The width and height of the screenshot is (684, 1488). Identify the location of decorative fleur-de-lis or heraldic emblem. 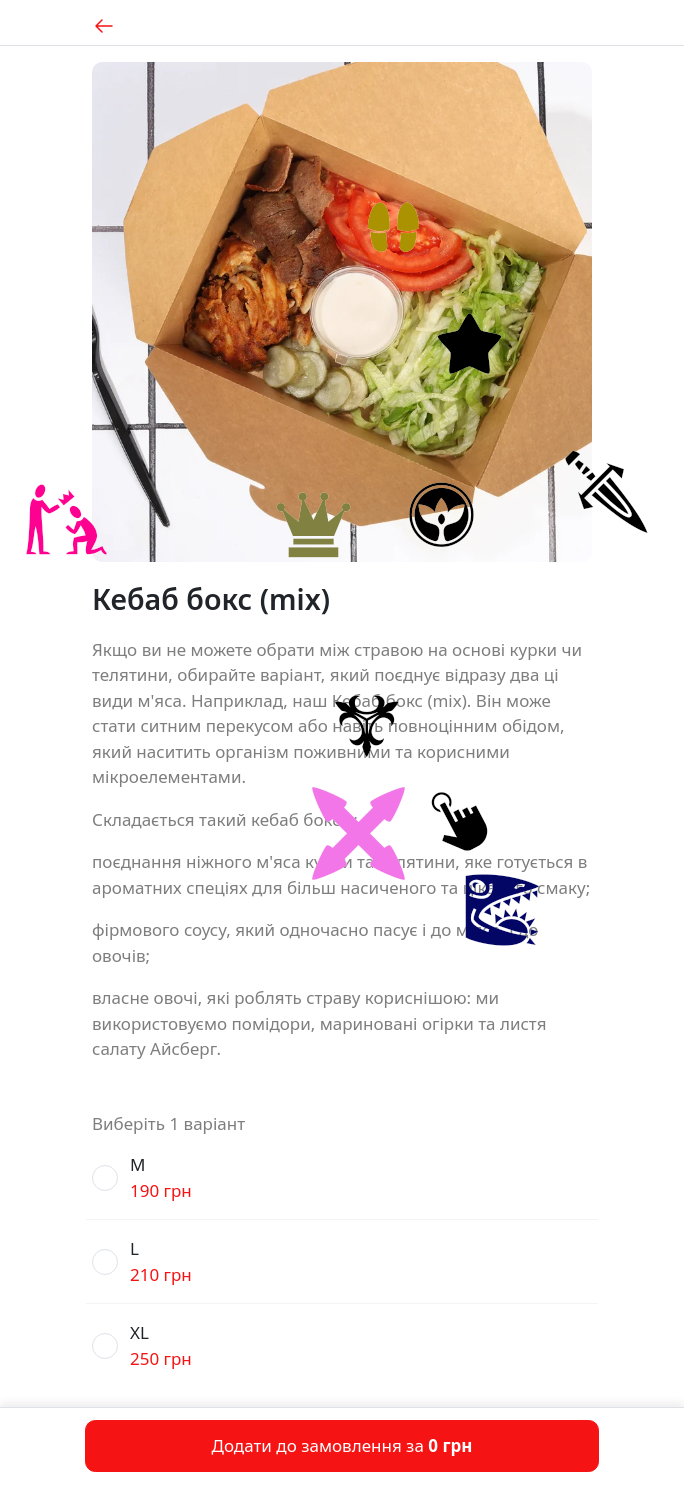
(366, 725).